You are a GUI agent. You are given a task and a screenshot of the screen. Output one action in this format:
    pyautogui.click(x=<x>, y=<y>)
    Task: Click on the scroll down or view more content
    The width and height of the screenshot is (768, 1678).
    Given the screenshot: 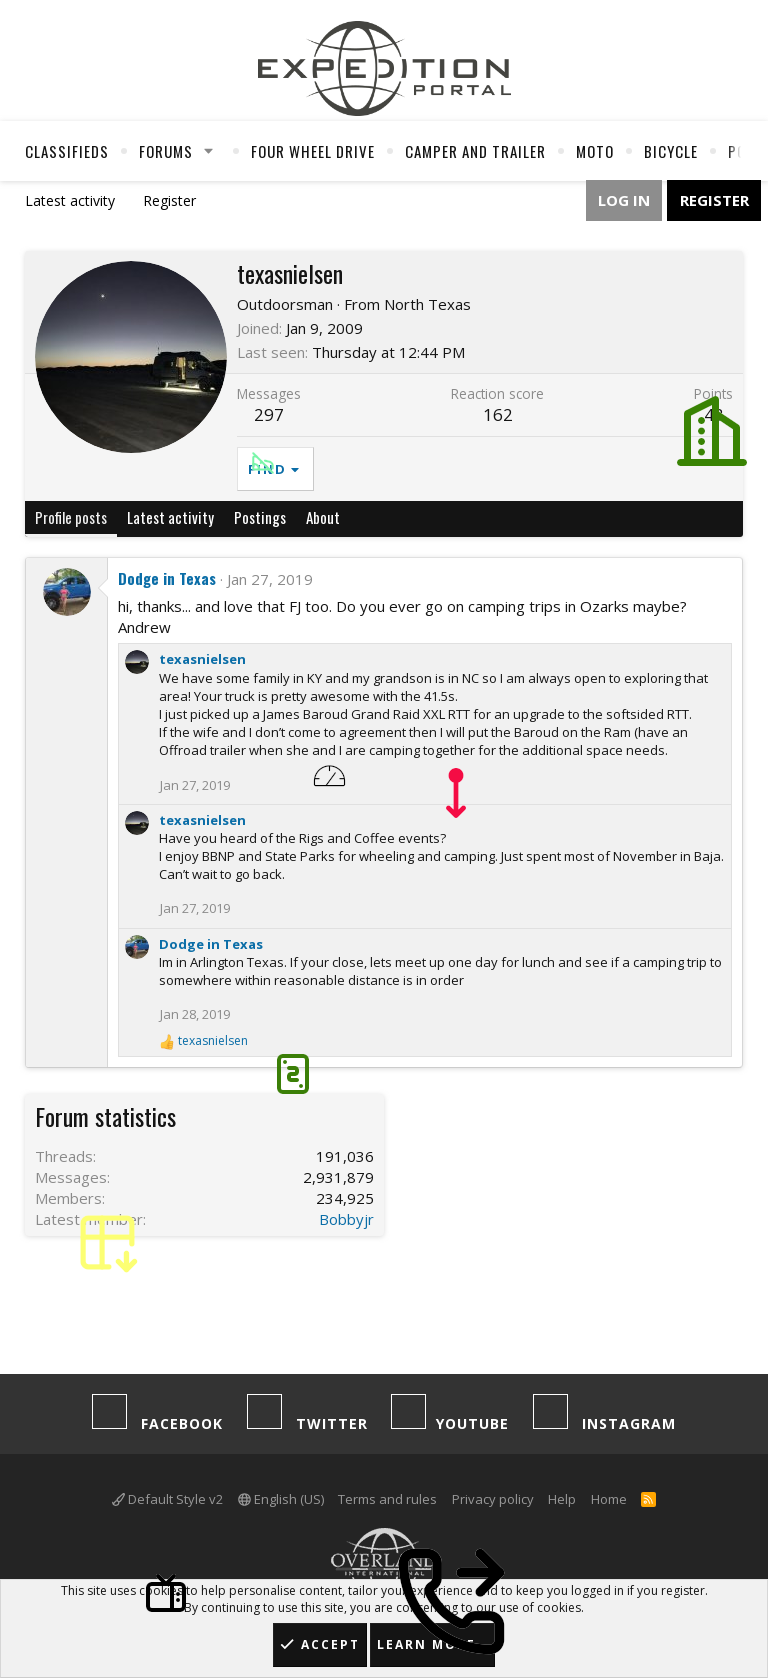 What is the action you would take?
    pyautogui.click(x=456, y=793)
    